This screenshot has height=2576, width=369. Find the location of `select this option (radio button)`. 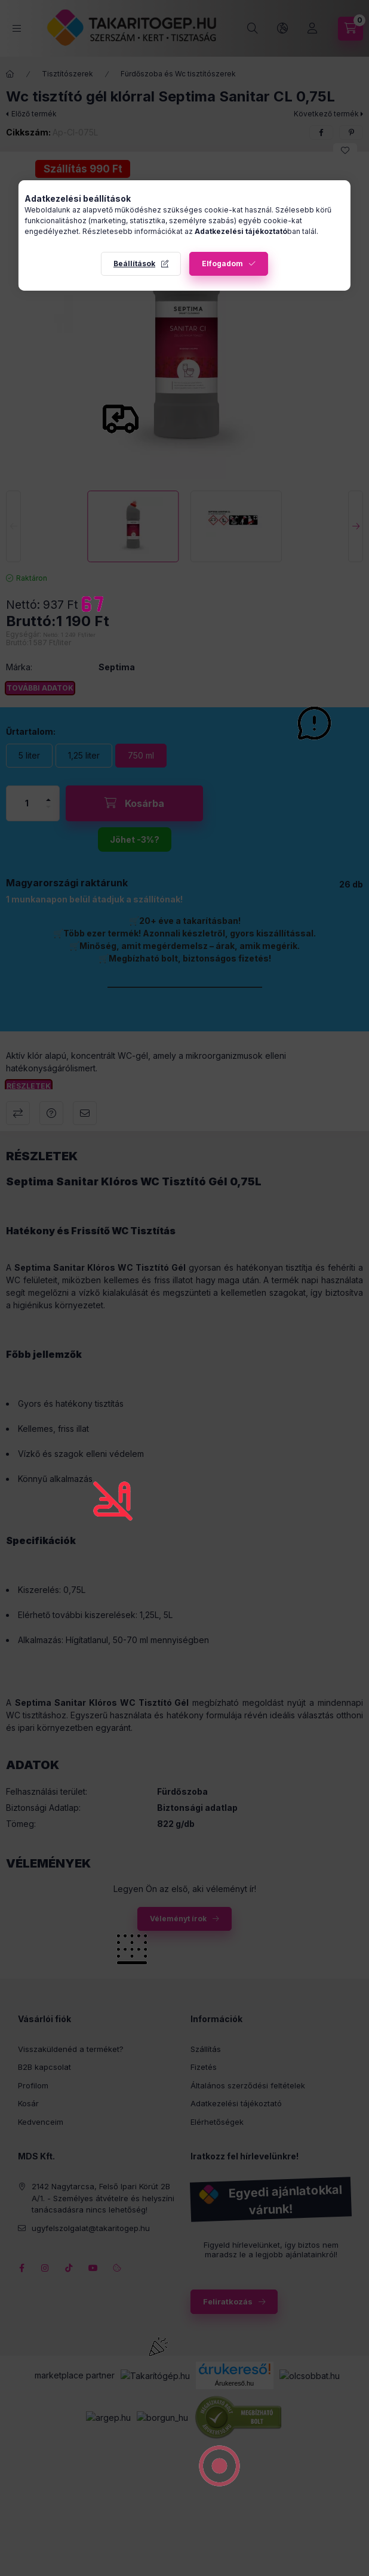

select this option (radio button) is located at coordinates (219, 2466).